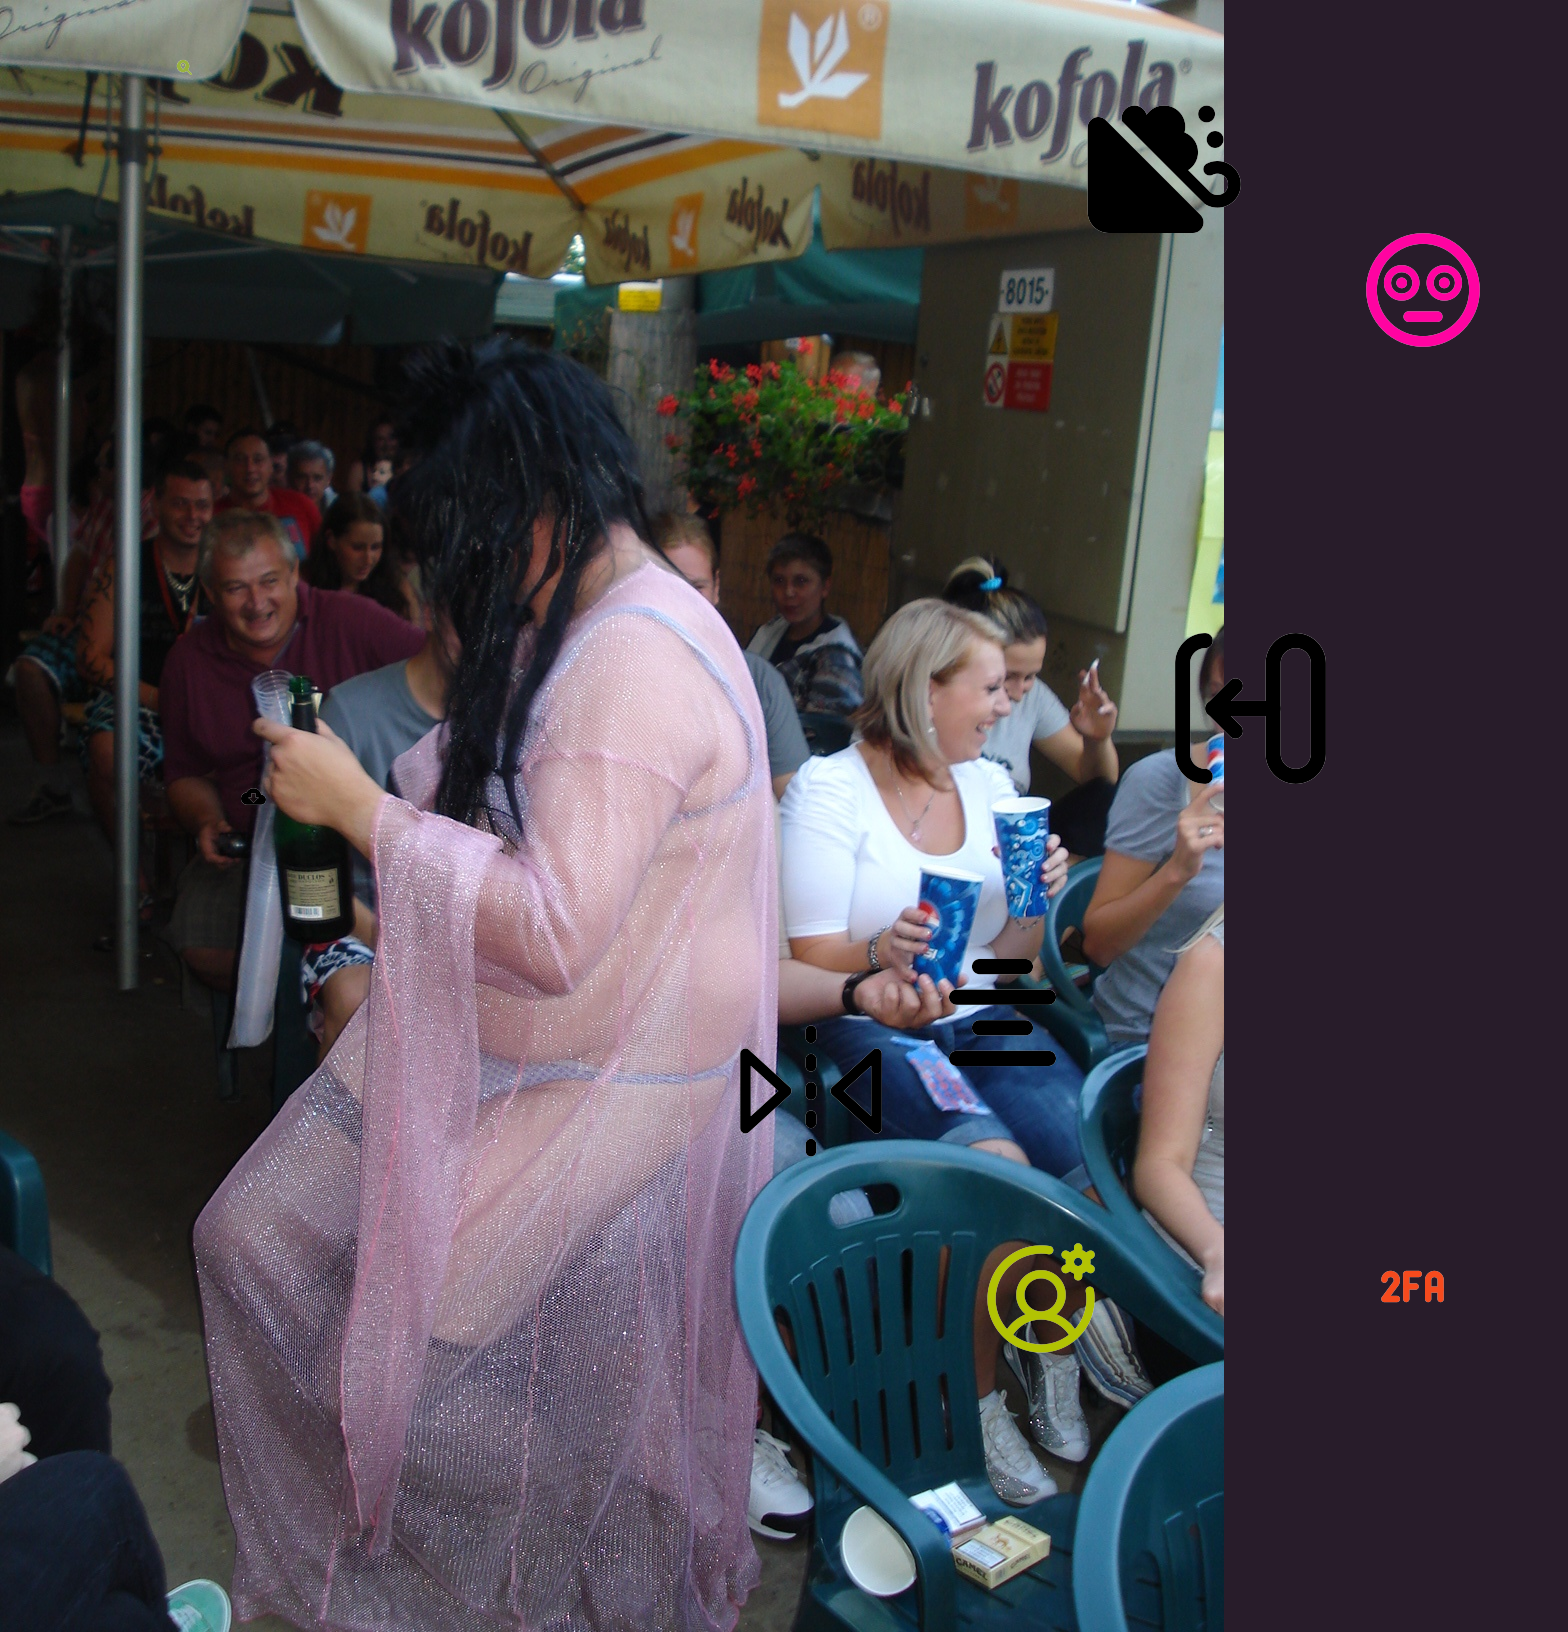 The width and height of the screenshot is (1568, 1632). What do you see at coordinates (253, 796) in the screenshot?
I see `download file from cloud storage` at bounding box center [253, 796].